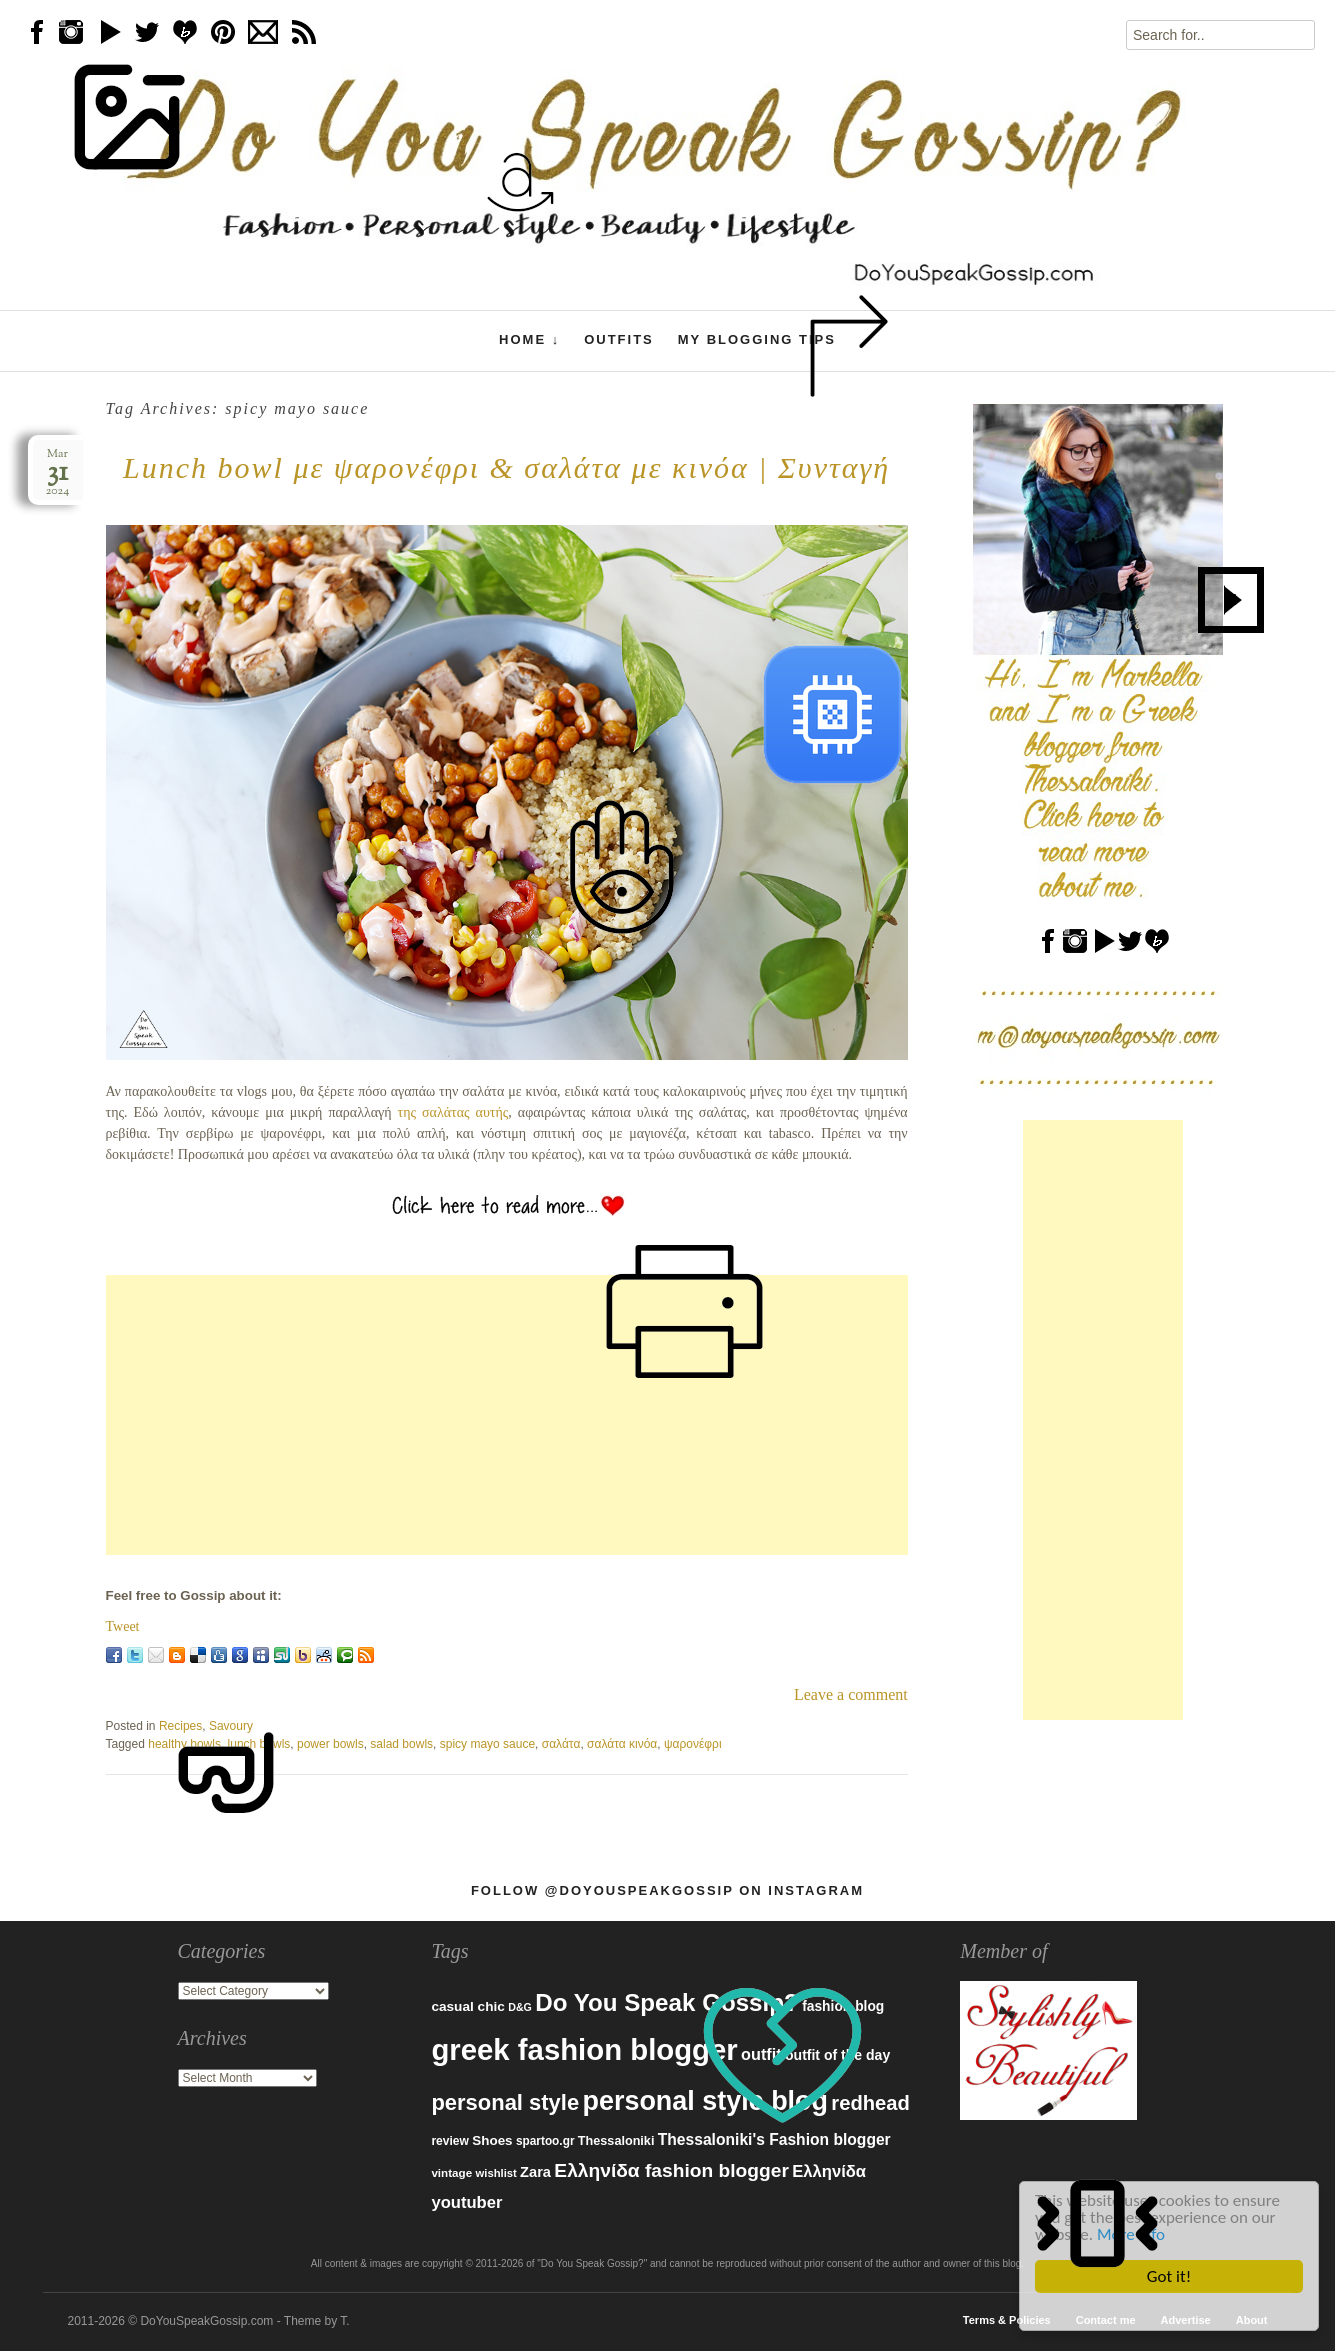  I want to click on start a slideshow presentation, so click(1231, 600).